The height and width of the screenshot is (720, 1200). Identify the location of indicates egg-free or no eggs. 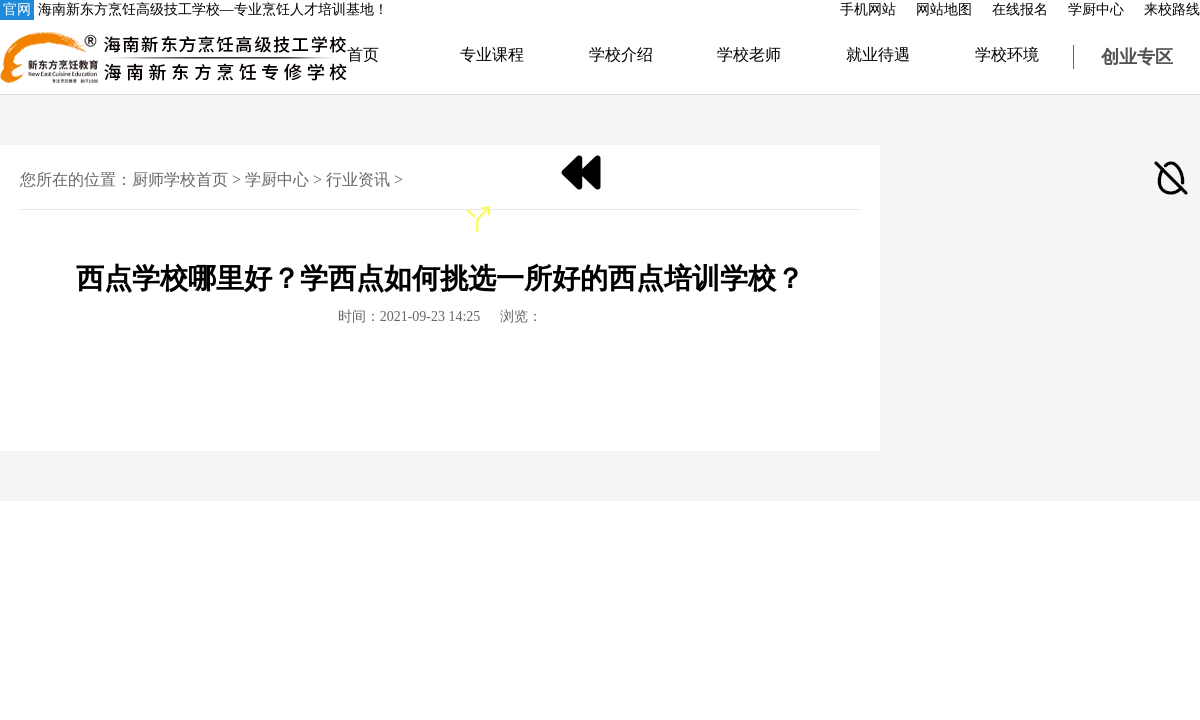
(1171, 178).